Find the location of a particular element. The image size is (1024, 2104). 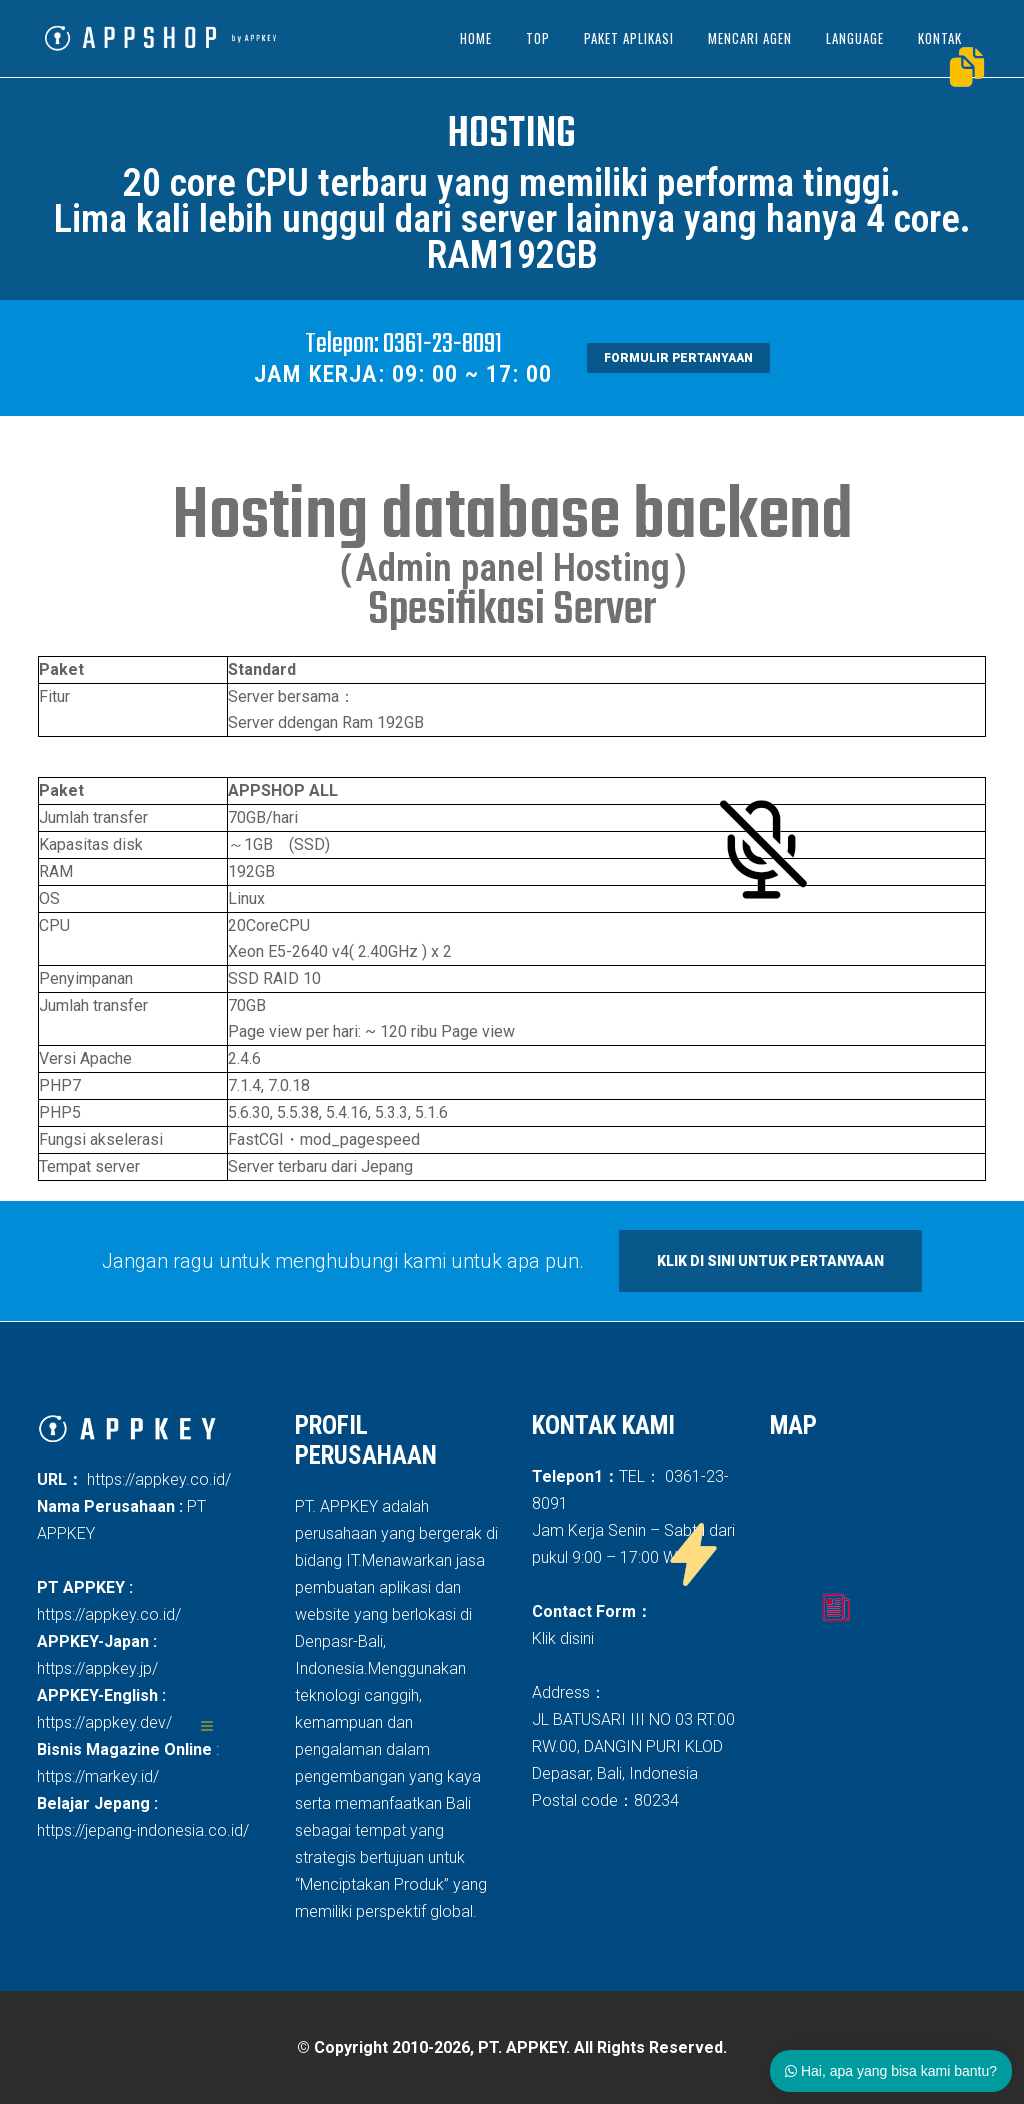

mute your microphone is located at coordinates (761, 849).